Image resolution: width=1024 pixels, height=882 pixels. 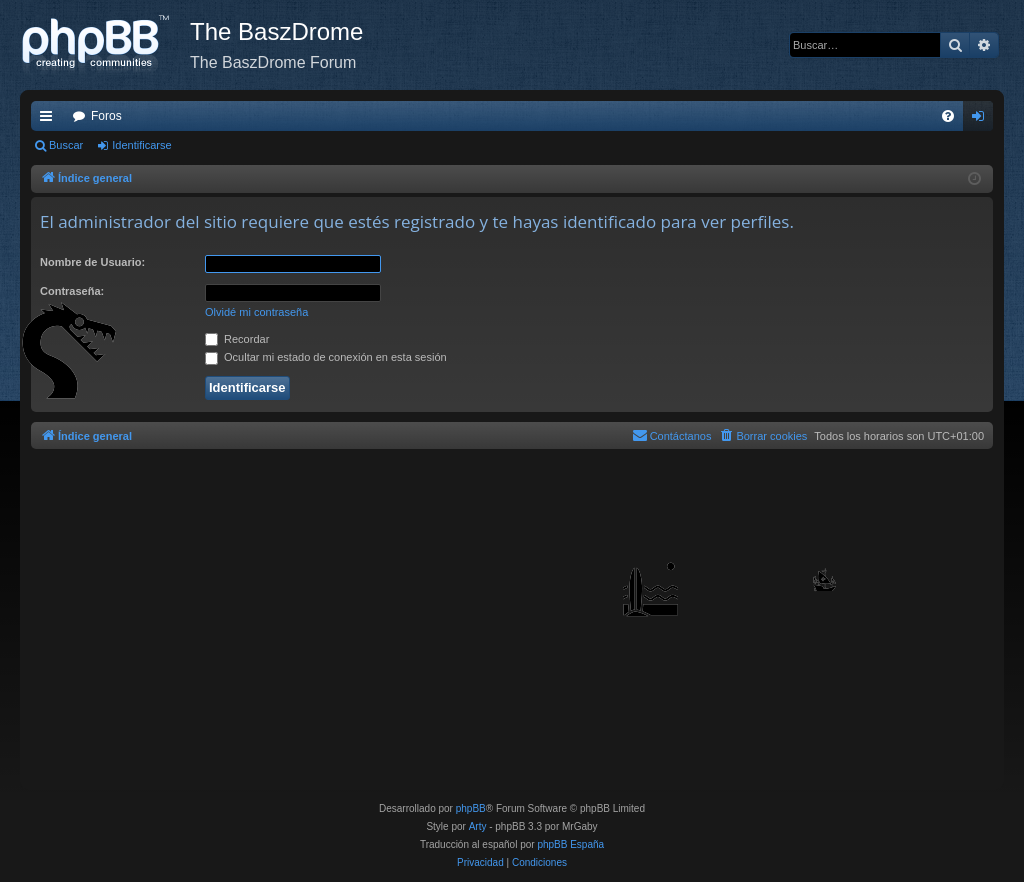 What do you see at coordinates (824, 579) in the screenshot?
I see `historical sailing ship icon for exploration games` at bounding box center [824, 579].